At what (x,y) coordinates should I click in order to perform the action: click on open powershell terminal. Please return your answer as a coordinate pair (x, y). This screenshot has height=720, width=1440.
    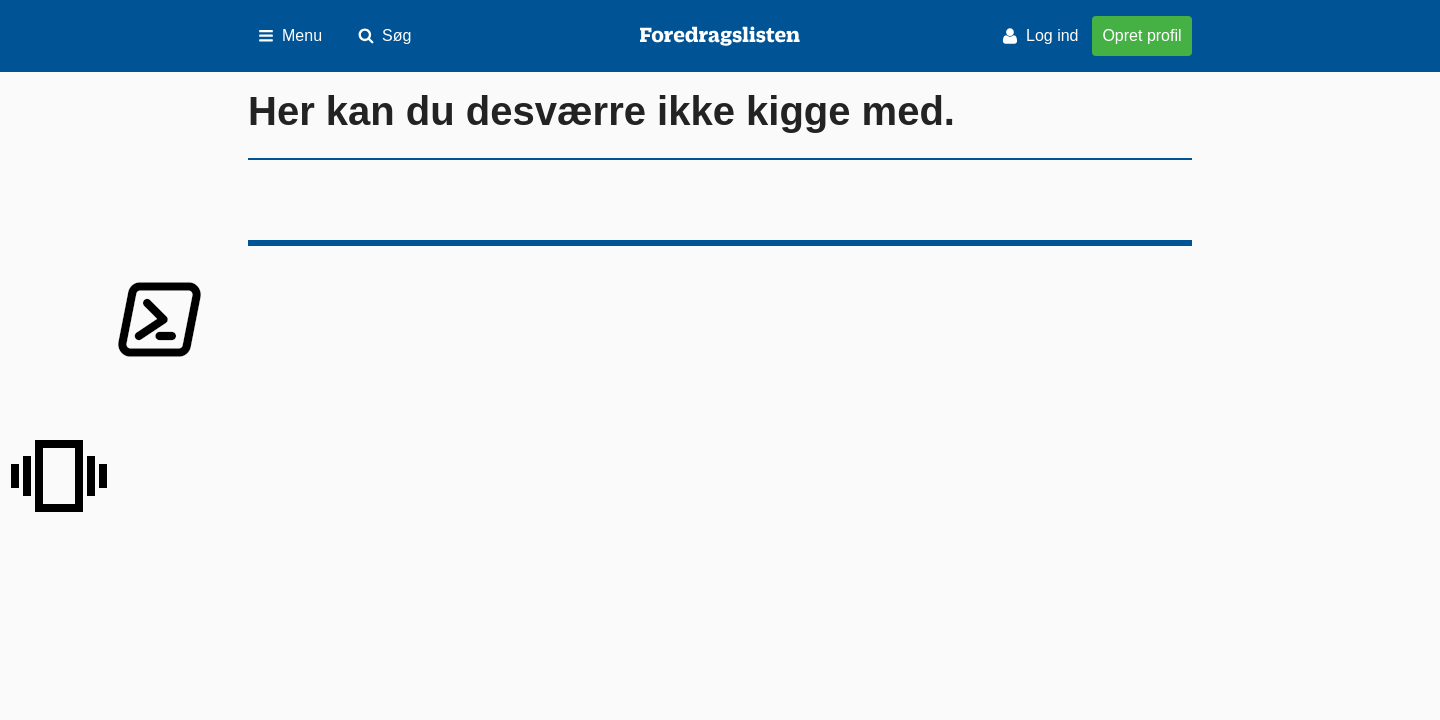
    Looking at the image, I should click on (159, 319).